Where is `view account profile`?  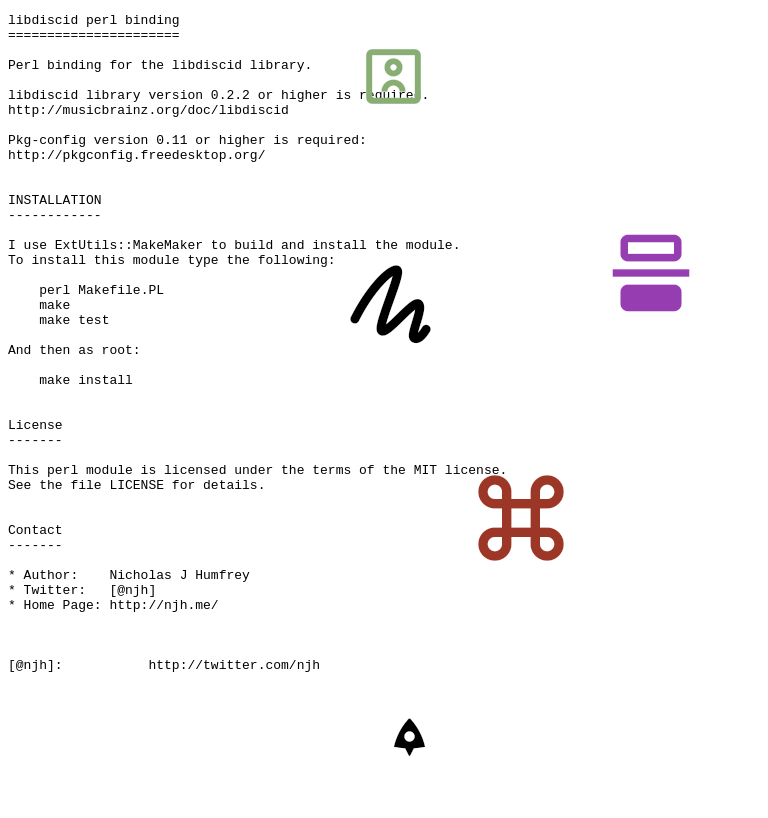 view account profile is located at coordinates (393, 76).